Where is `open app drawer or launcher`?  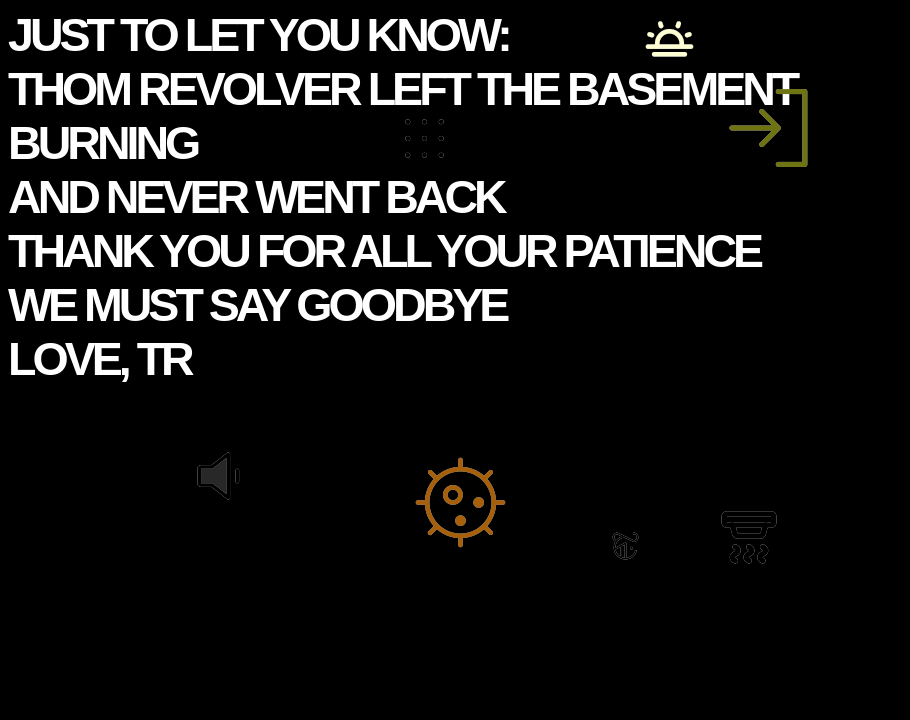
open app drawer or launcher is located at coordinates (424, 138).